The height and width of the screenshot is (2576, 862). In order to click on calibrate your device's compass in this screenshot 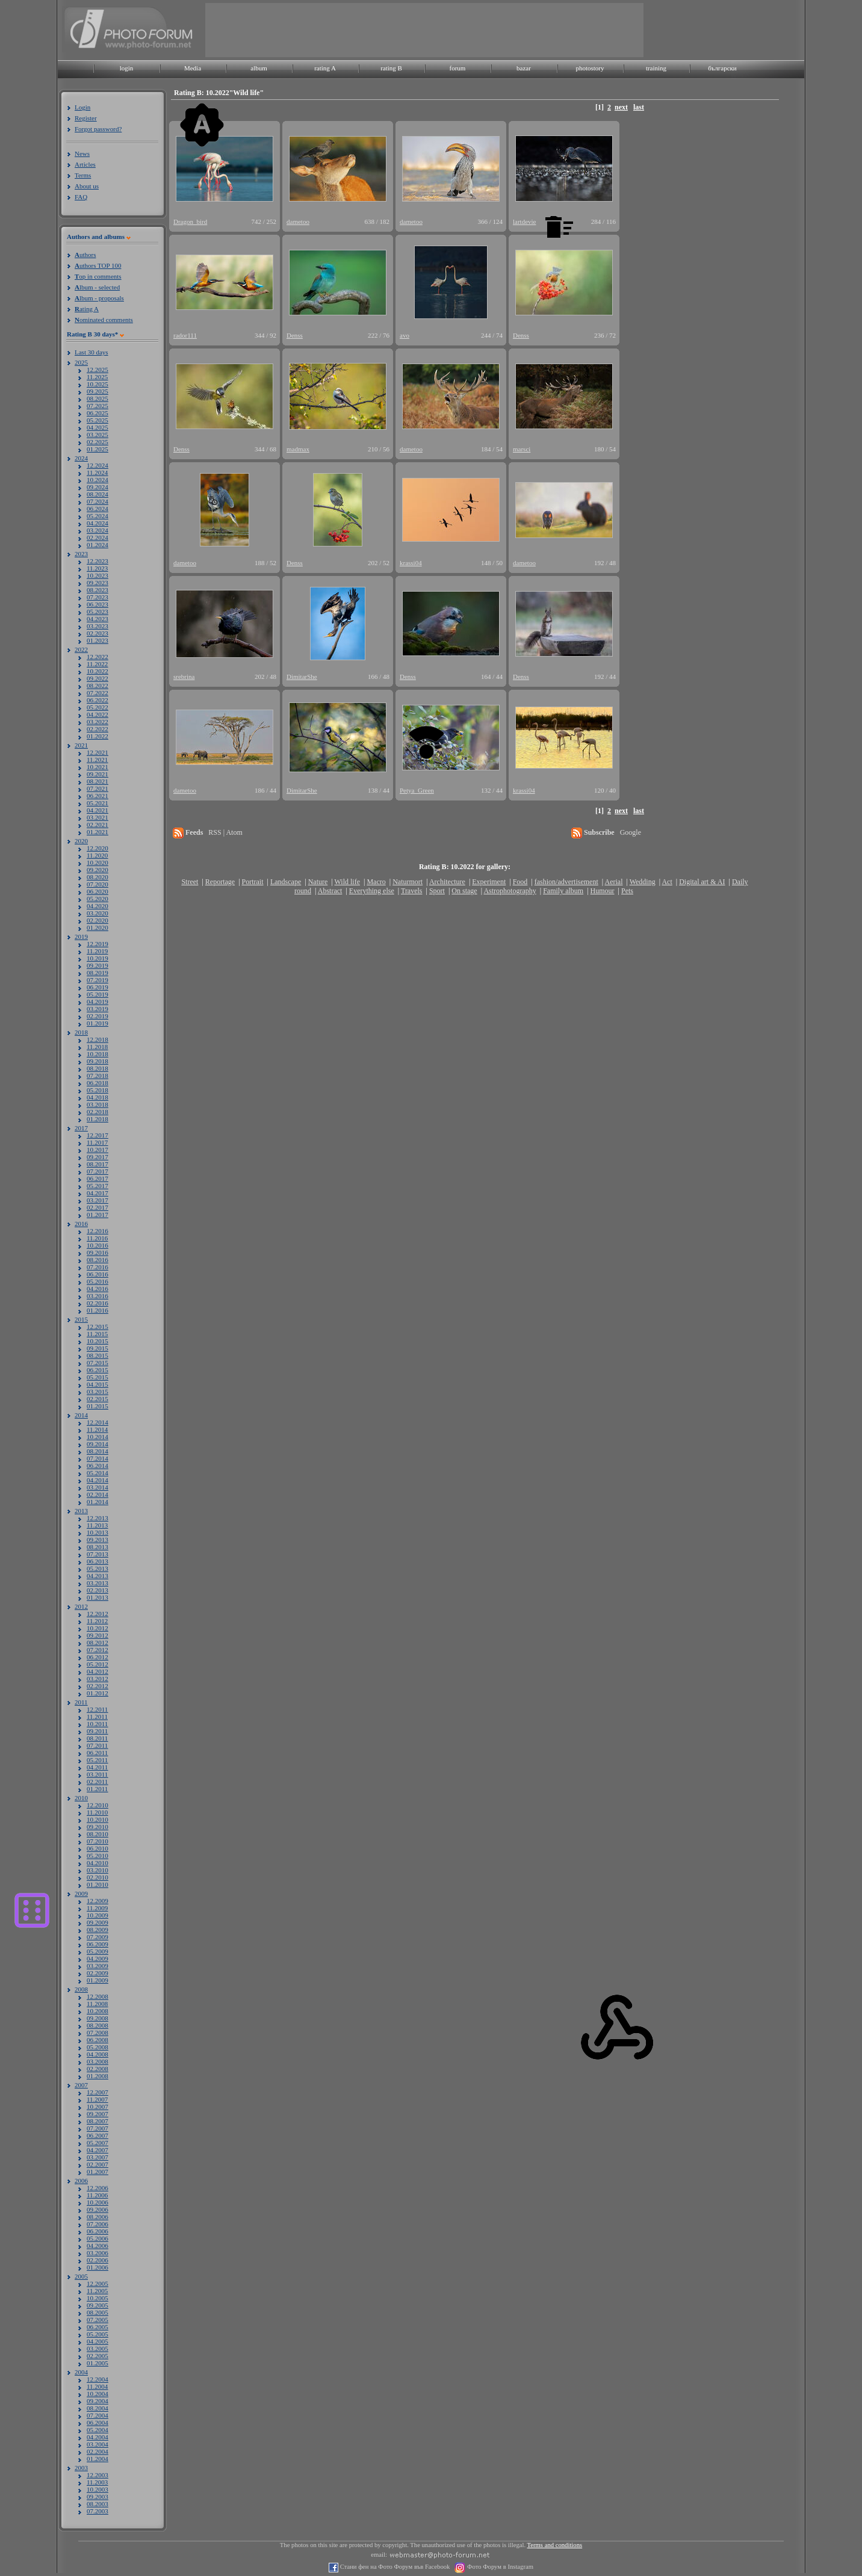, I will do `click(426, 742)`.